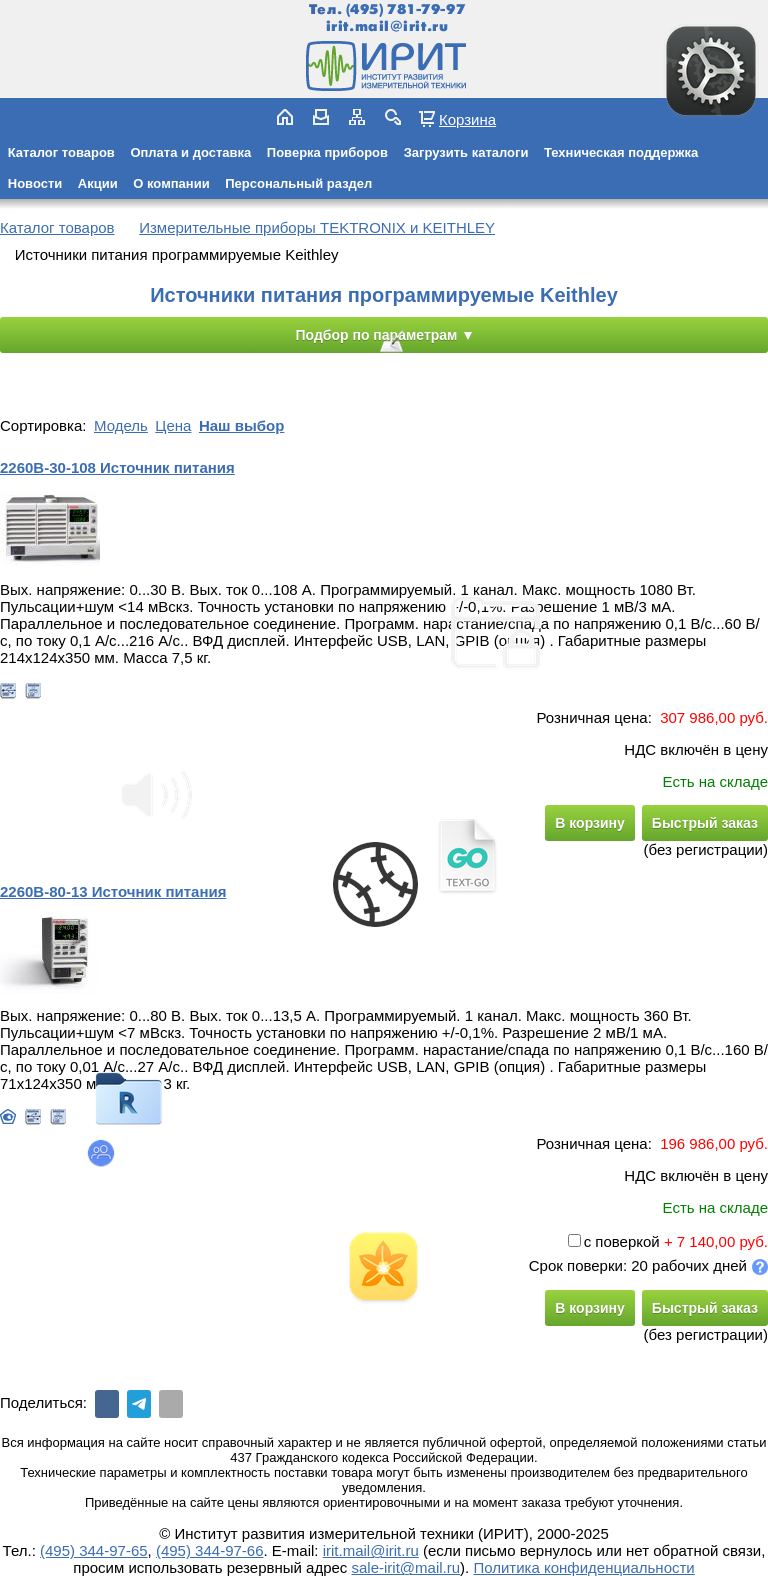 Image resolution: width=768 pixels, height=1576 pixels. Describe the element at coordinates (392, 342) in the screenshot. I see `connect a drawing tablet or stylus input device` at that location.